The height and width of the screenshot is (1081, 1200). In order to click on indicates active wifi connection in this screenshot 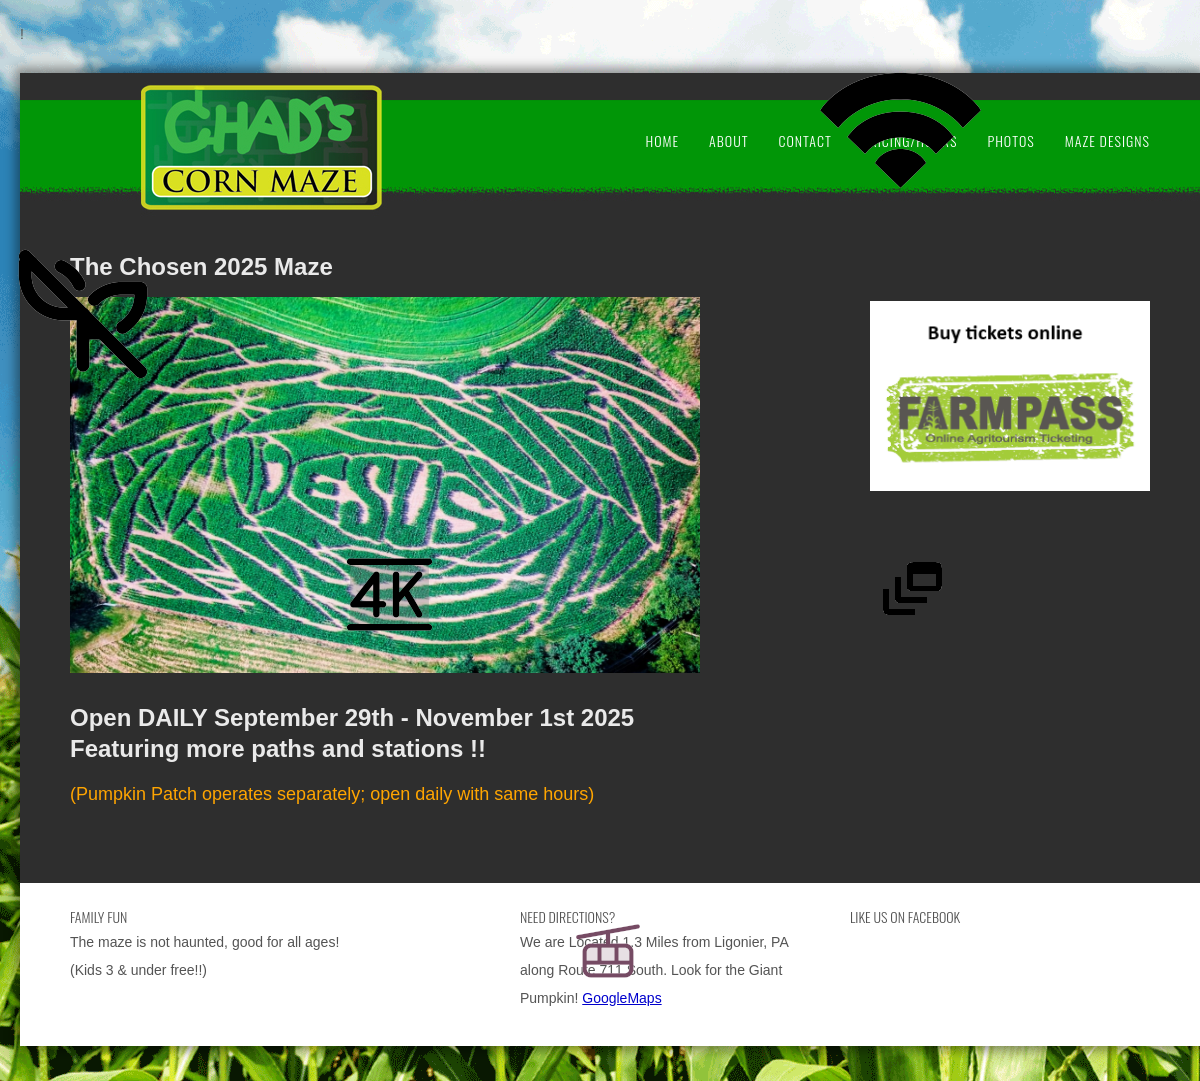, I will do `click(900, 129)`.